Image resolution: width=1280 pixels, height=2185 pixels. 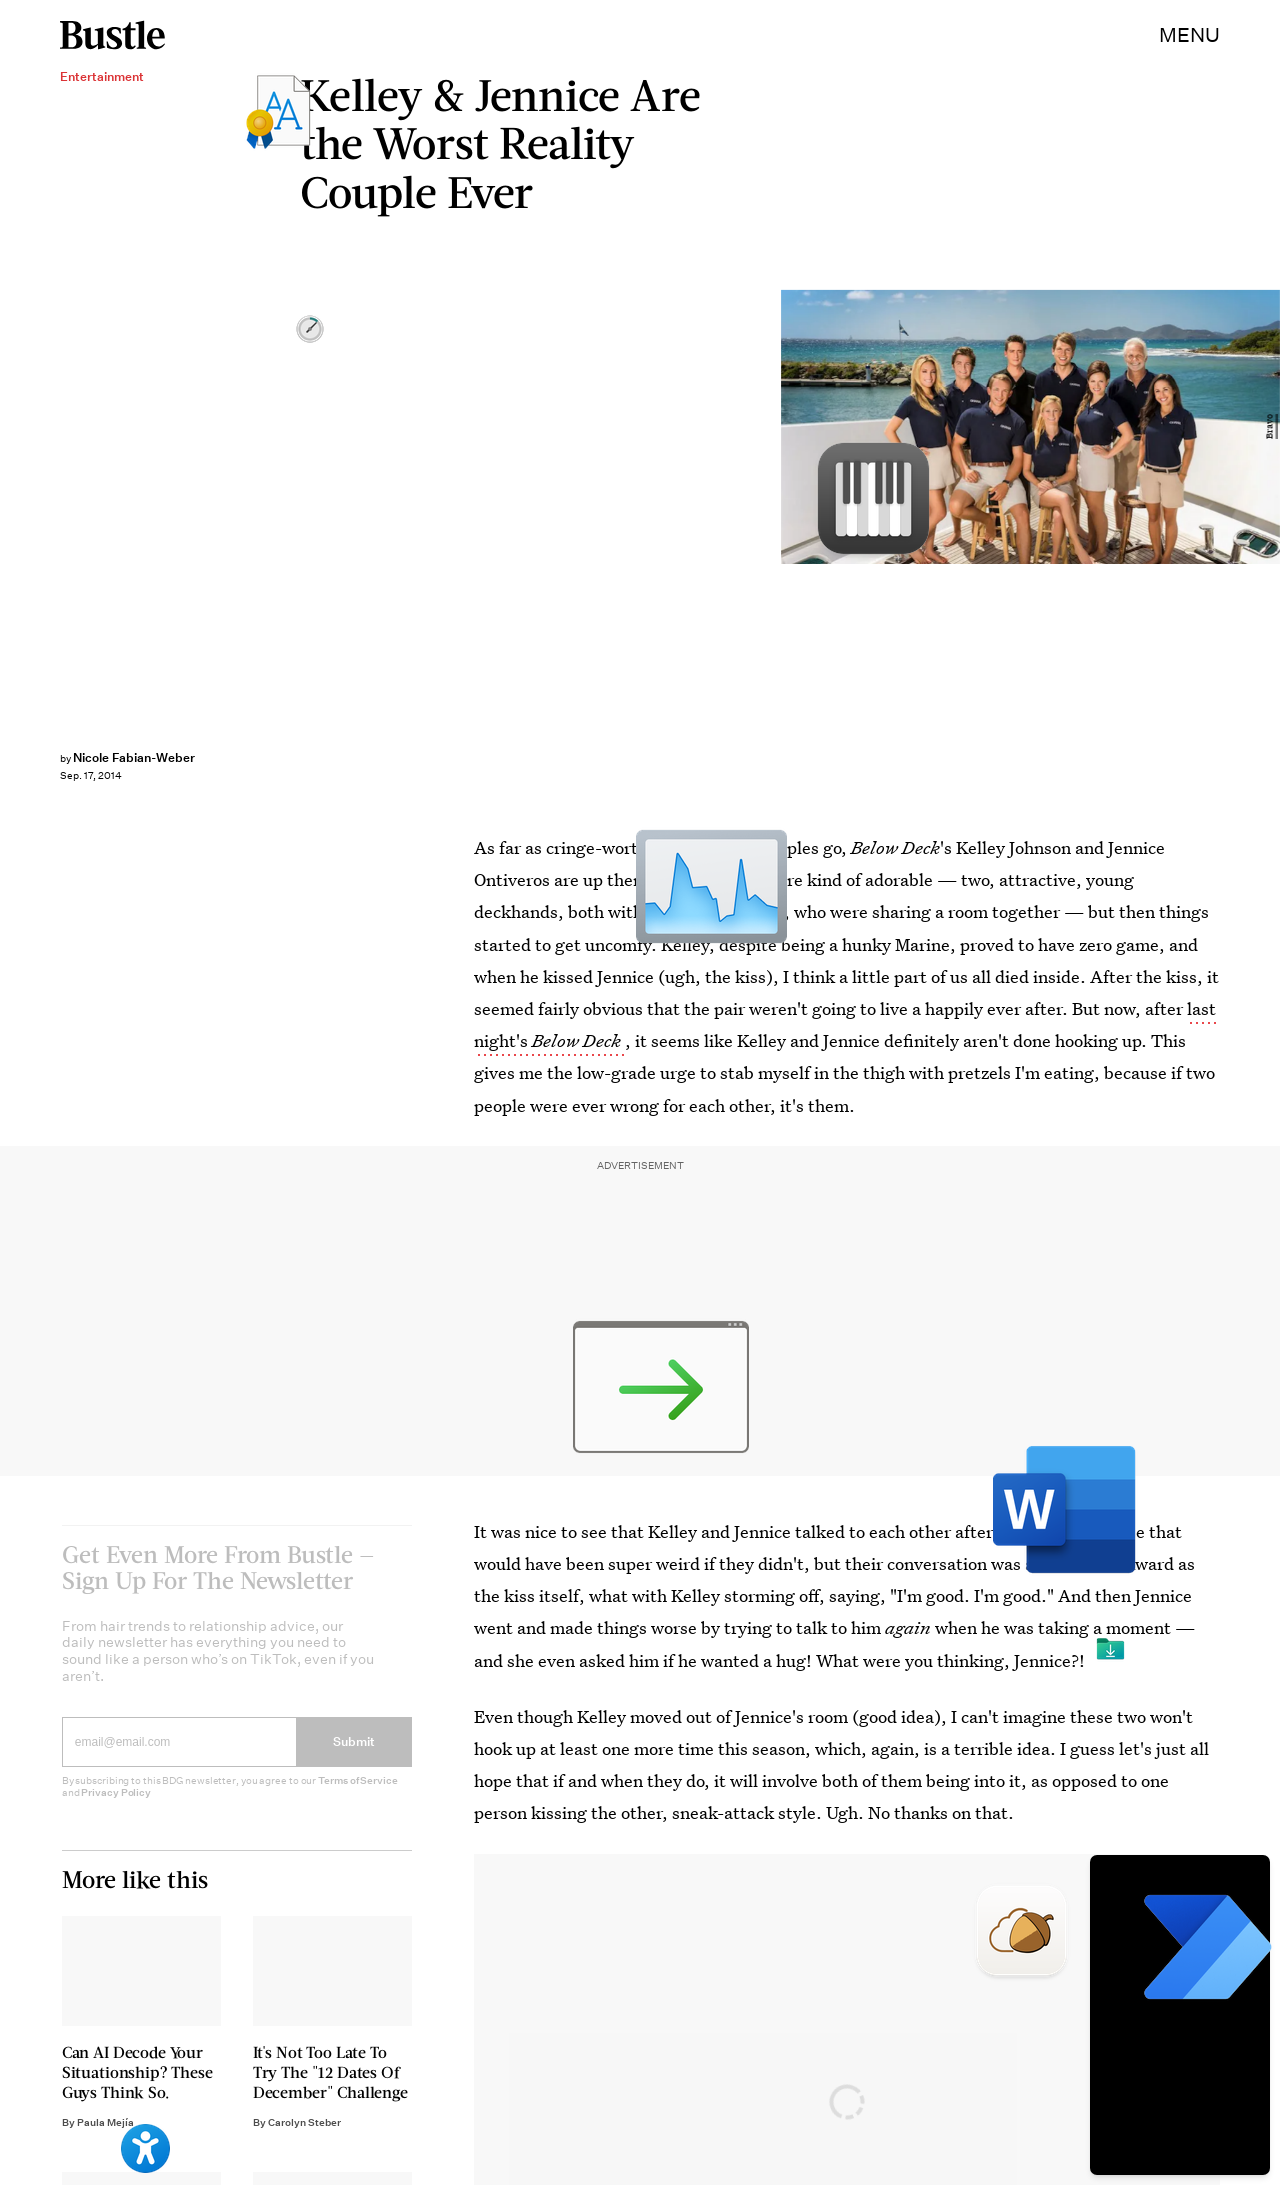 What do you see at coordinates (310, 329) in the screenshot?
I see `open sysprof system profiler` at bounding box center [310, 329].